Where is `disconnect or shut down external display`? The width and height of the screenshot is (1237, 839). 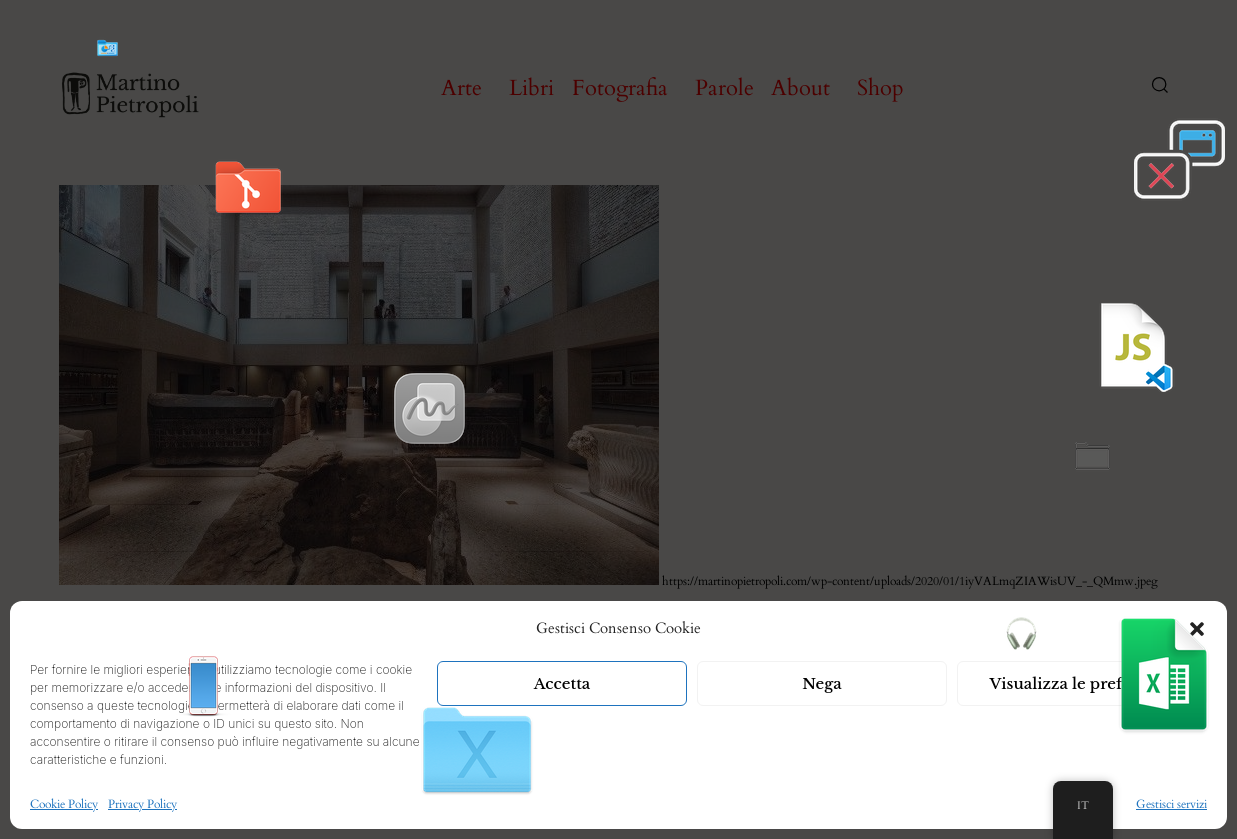 disconnect or shut down external display is located at coordinates (1179, 159).